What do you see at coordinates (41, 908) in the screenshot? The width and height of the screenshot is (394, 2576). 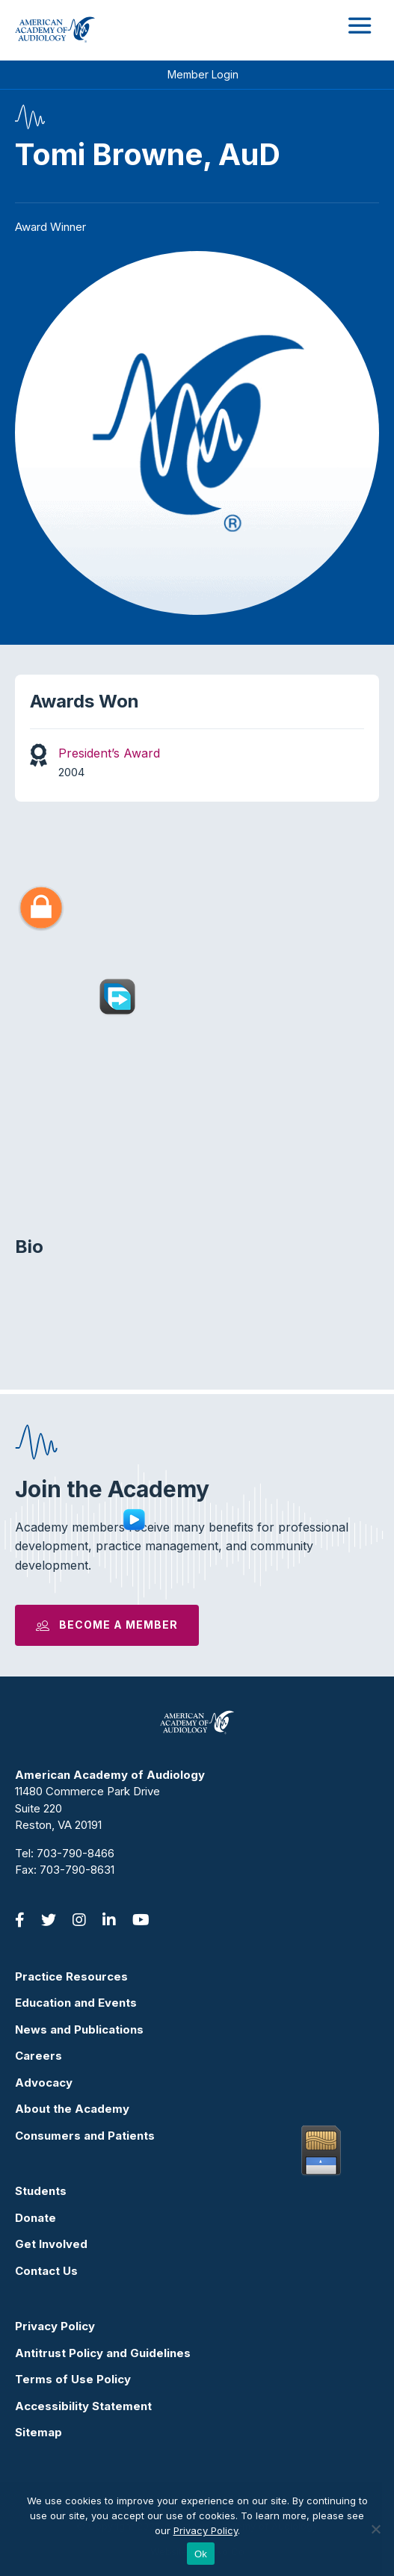 I see `indicates a locked or protected file` at bounding box center [41, 908].